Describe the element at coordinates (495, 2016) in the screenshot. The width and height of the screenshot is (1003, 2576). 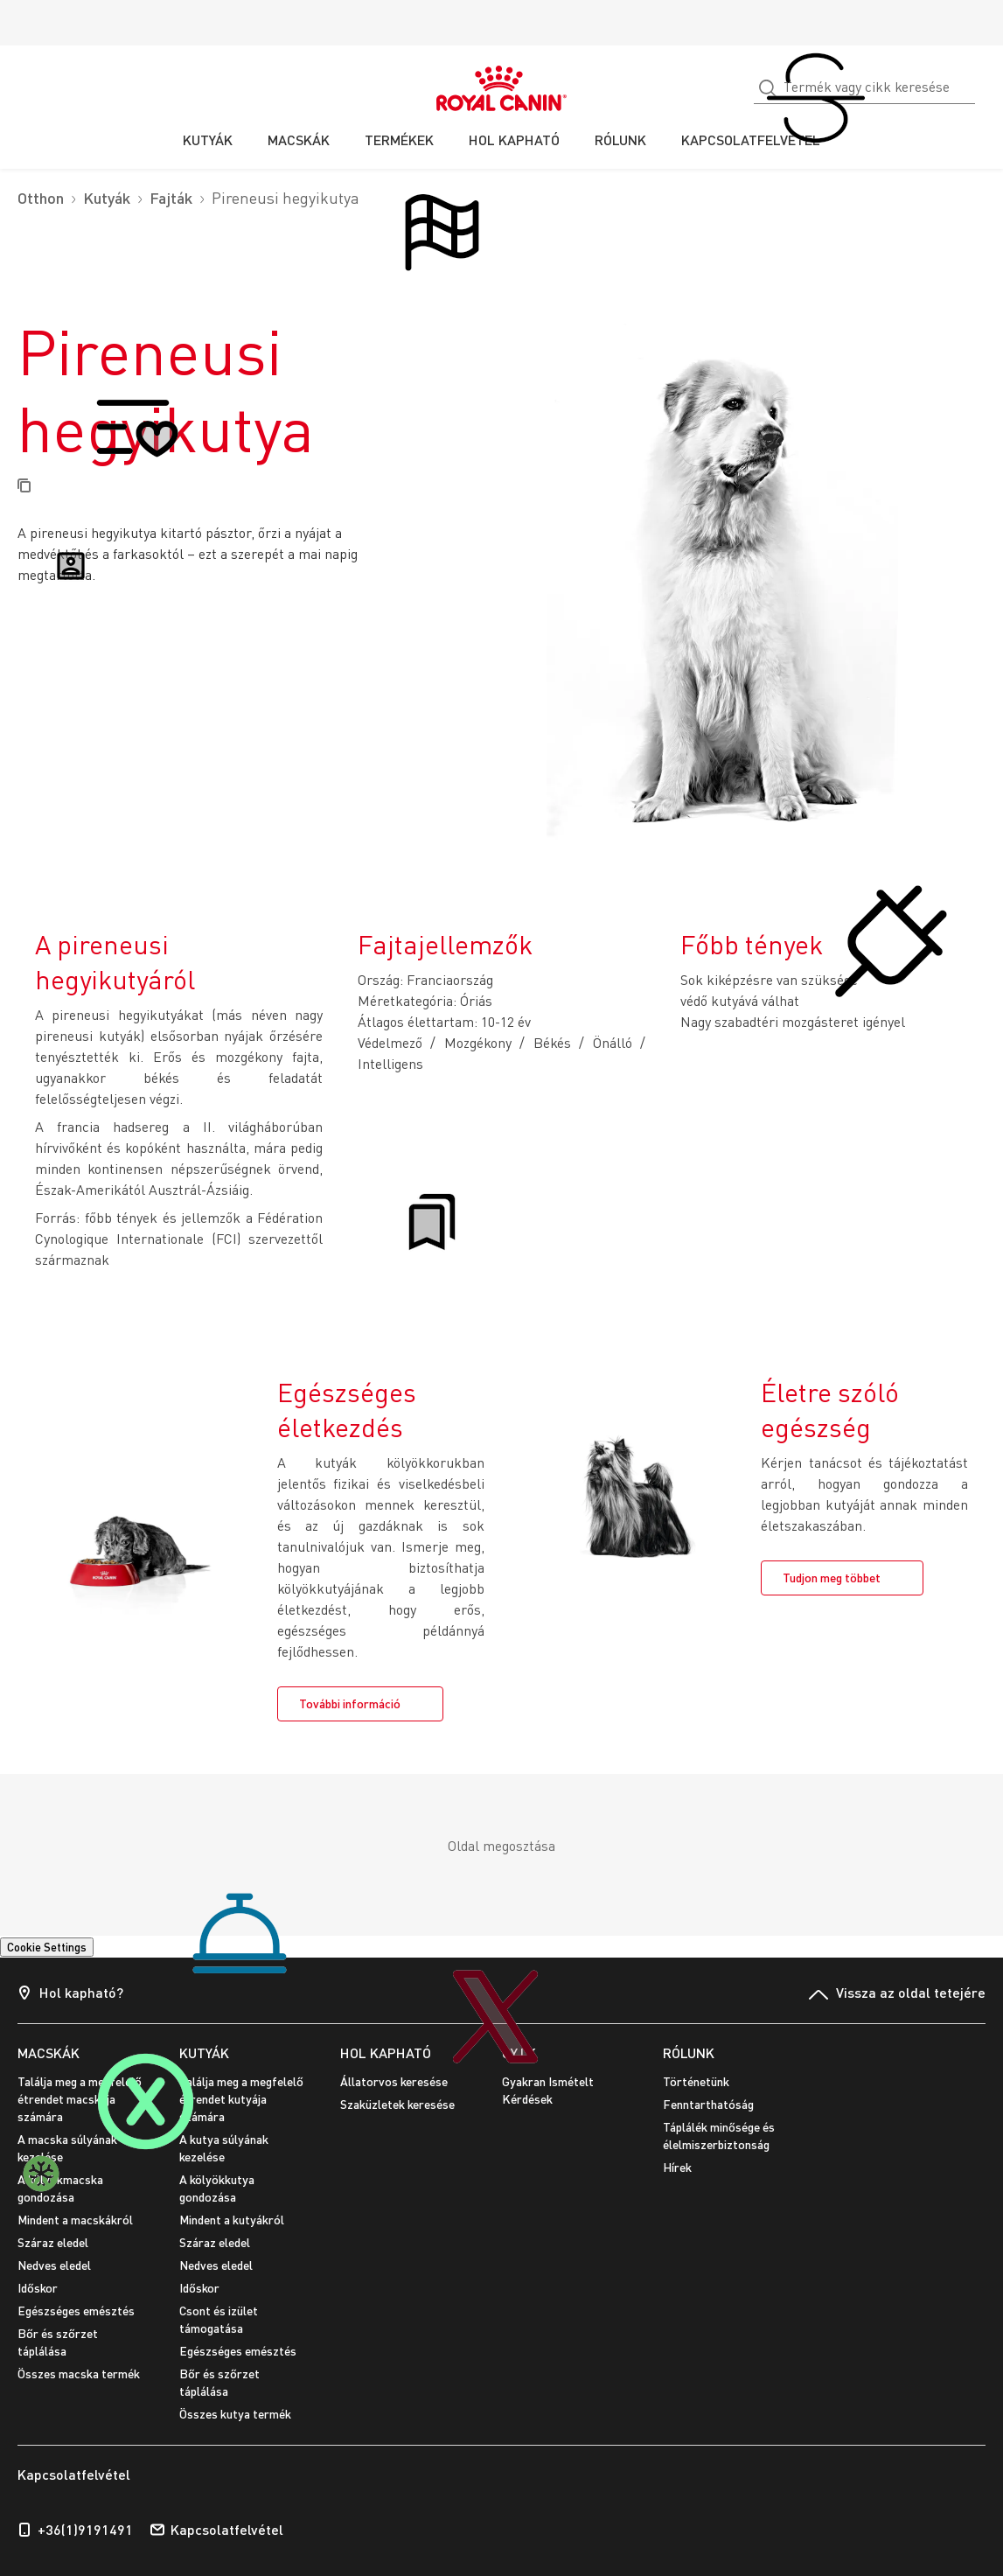
I see `open the X (formerly Twitter) app` at that location.